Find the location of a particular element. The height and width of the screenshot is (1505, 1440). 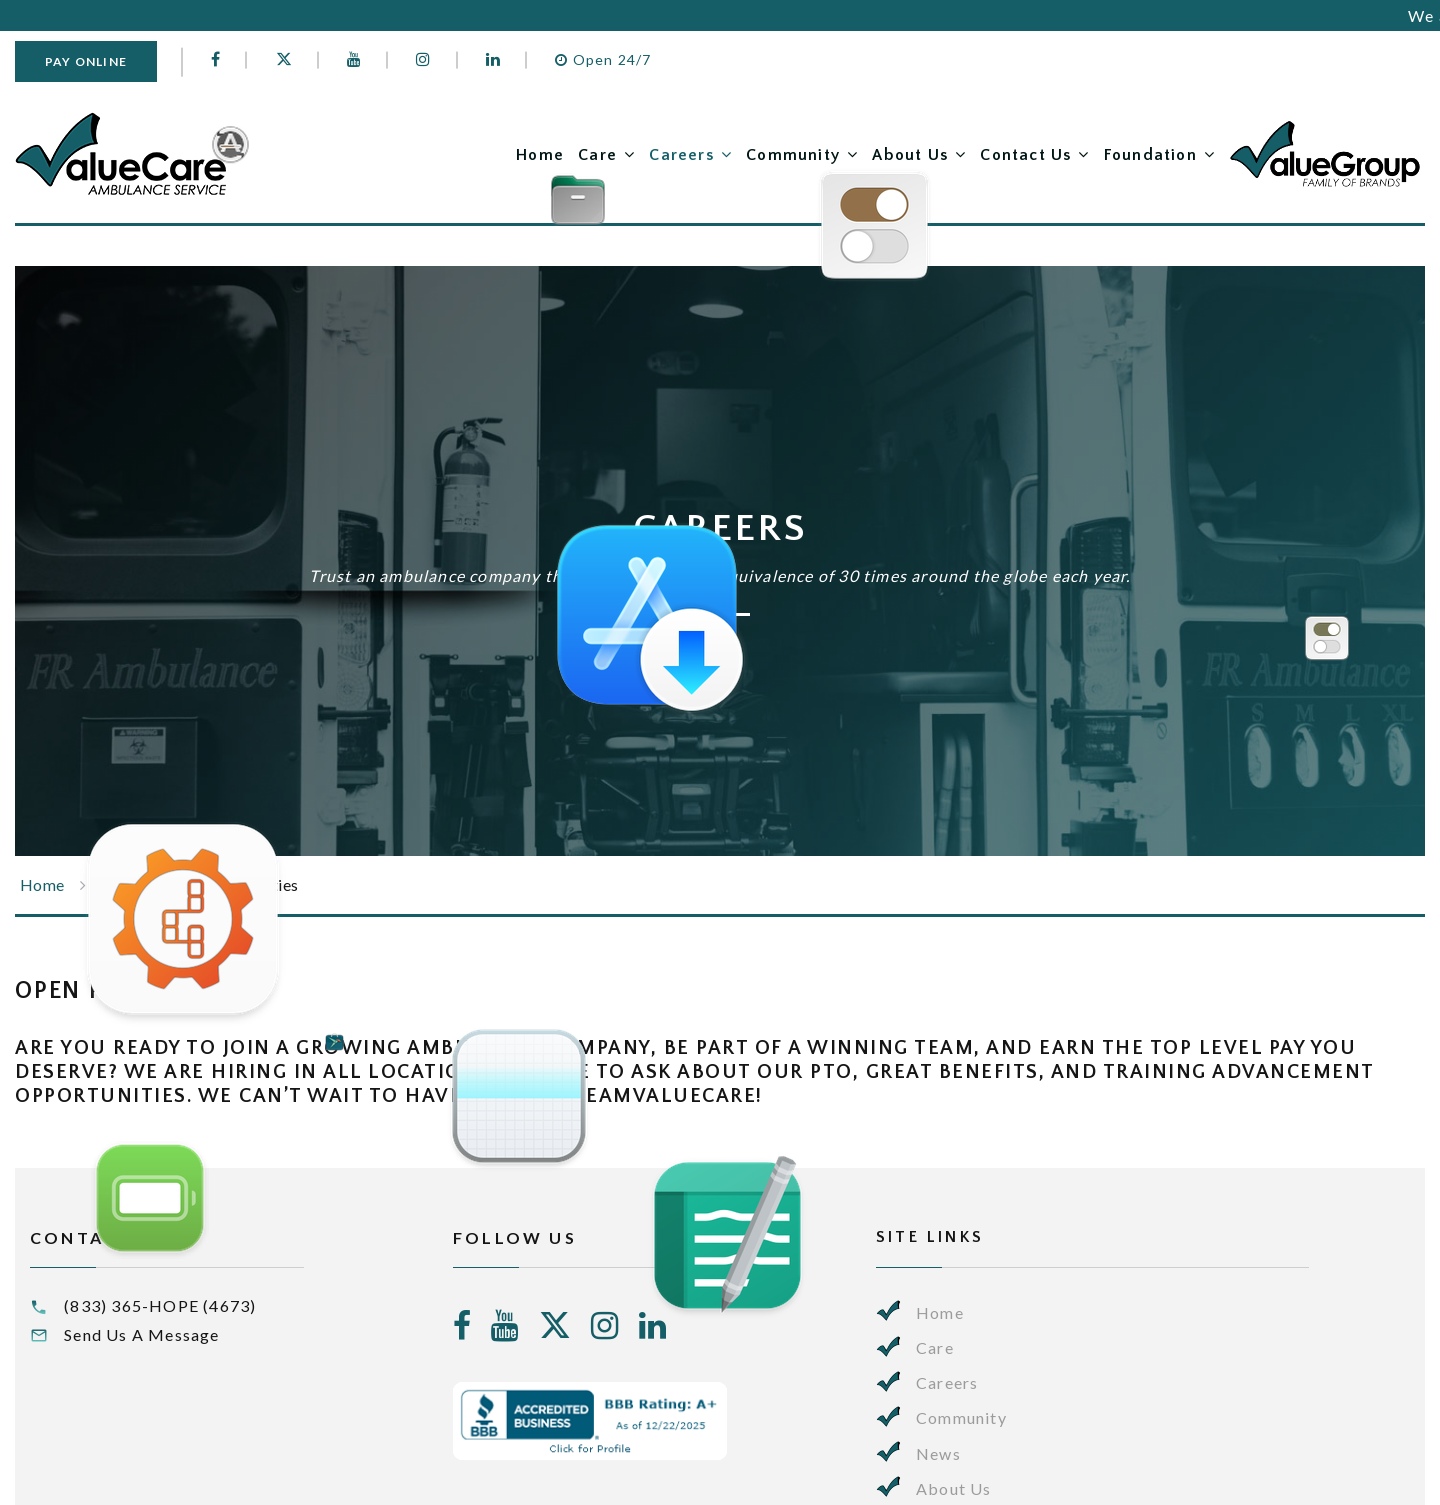

open marknote app for writing notes is located at coordinates (727, 1235).